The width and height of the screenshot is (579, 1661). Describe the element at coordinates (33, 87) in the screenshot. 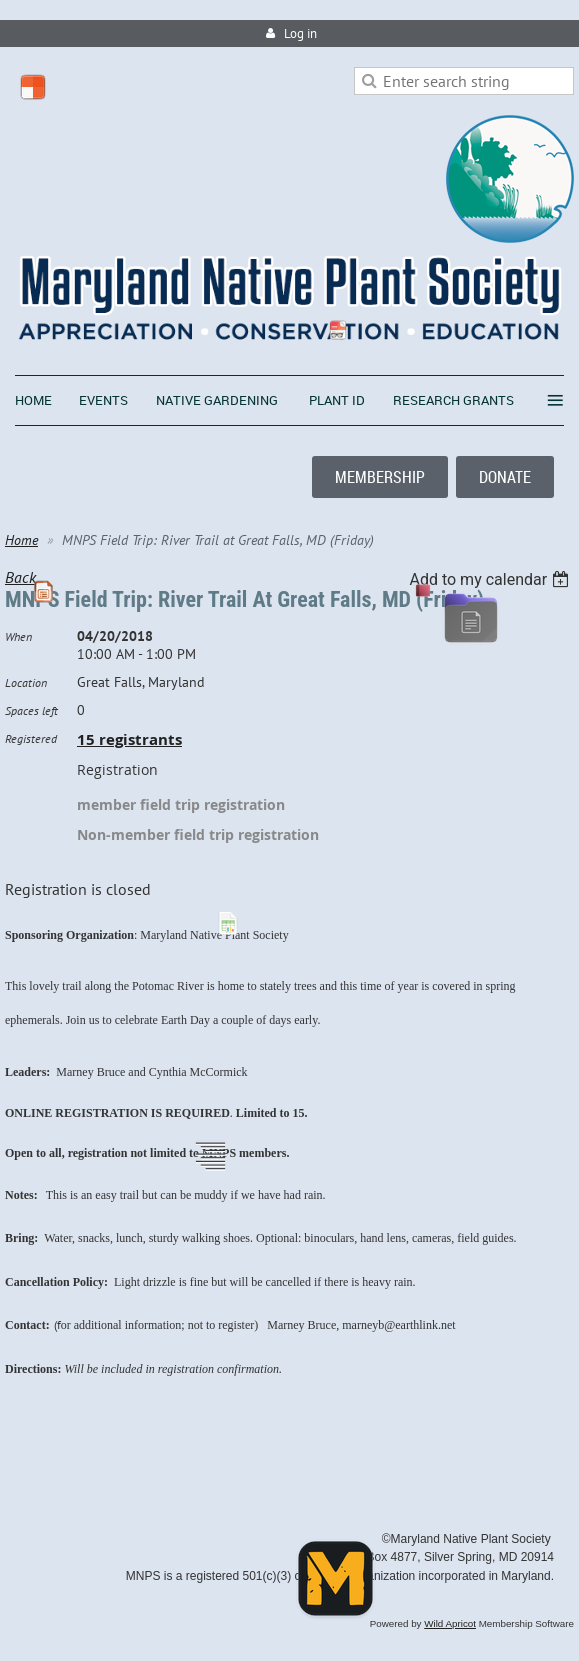

I see `switch to the bottom-left workspace` at that location.